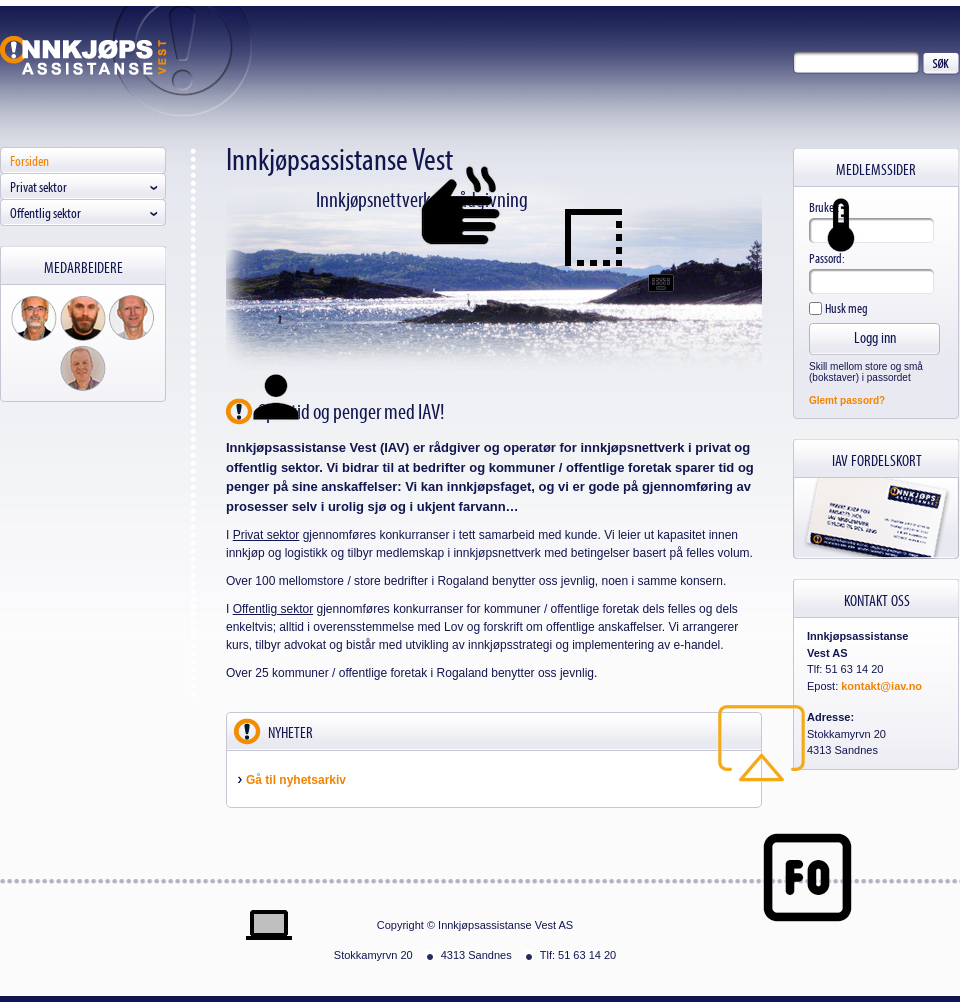 This screenshot has width=960, height=1002. Describe the element at coordinates (593, 237) in the screenshot. I see `customize table or element border style` at that location.